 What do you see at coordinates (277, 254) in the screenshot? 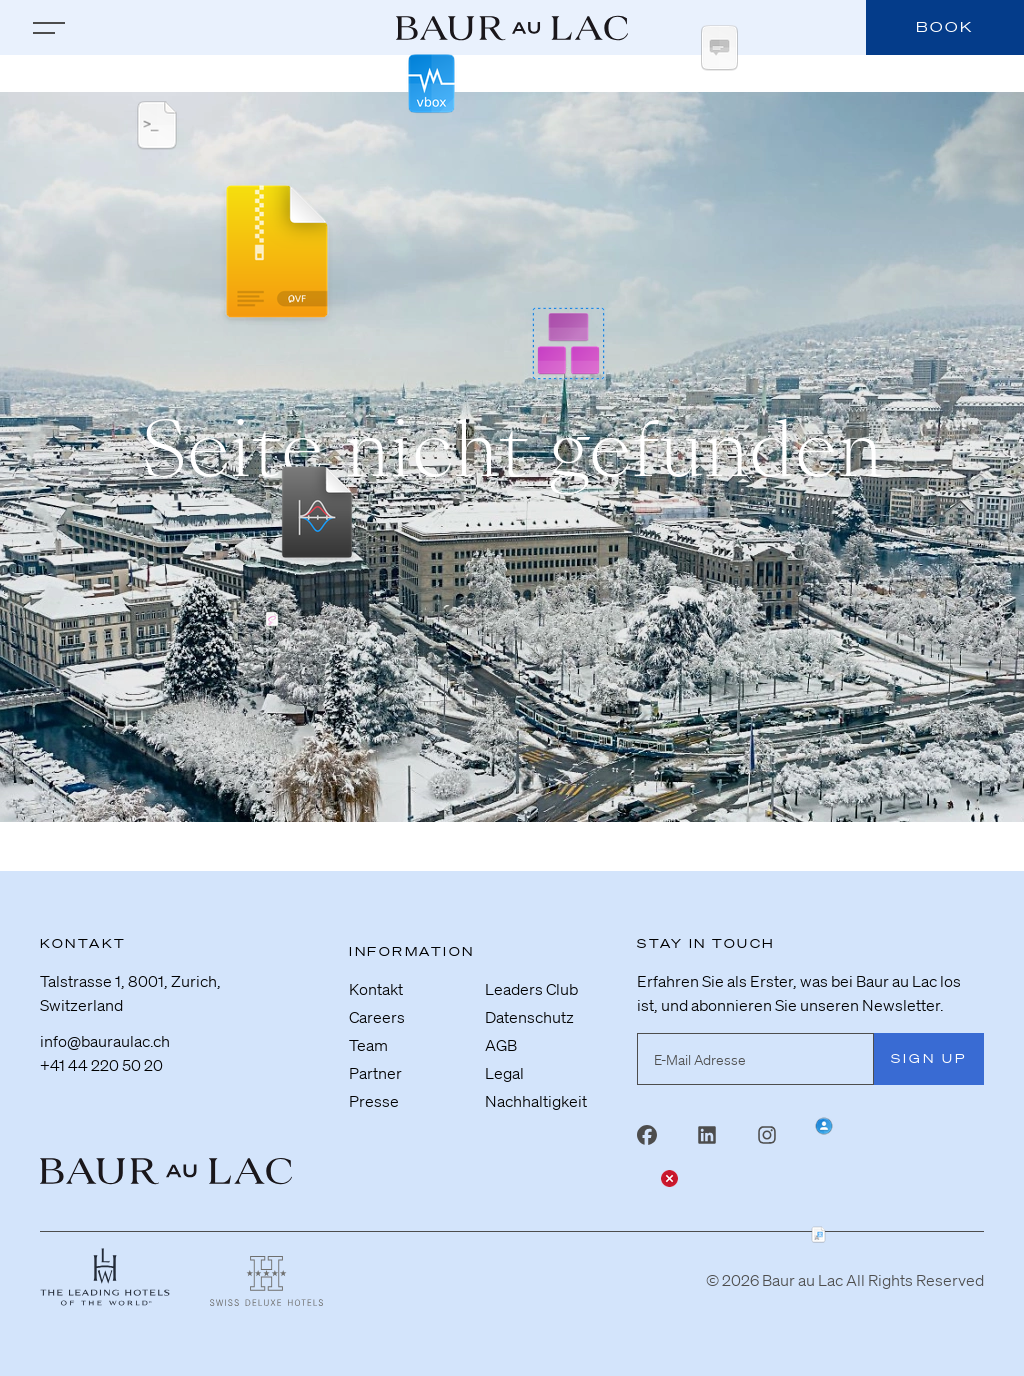
I see `open virtualization format file for virtual machine import/export` at bounding box center [277, 254].